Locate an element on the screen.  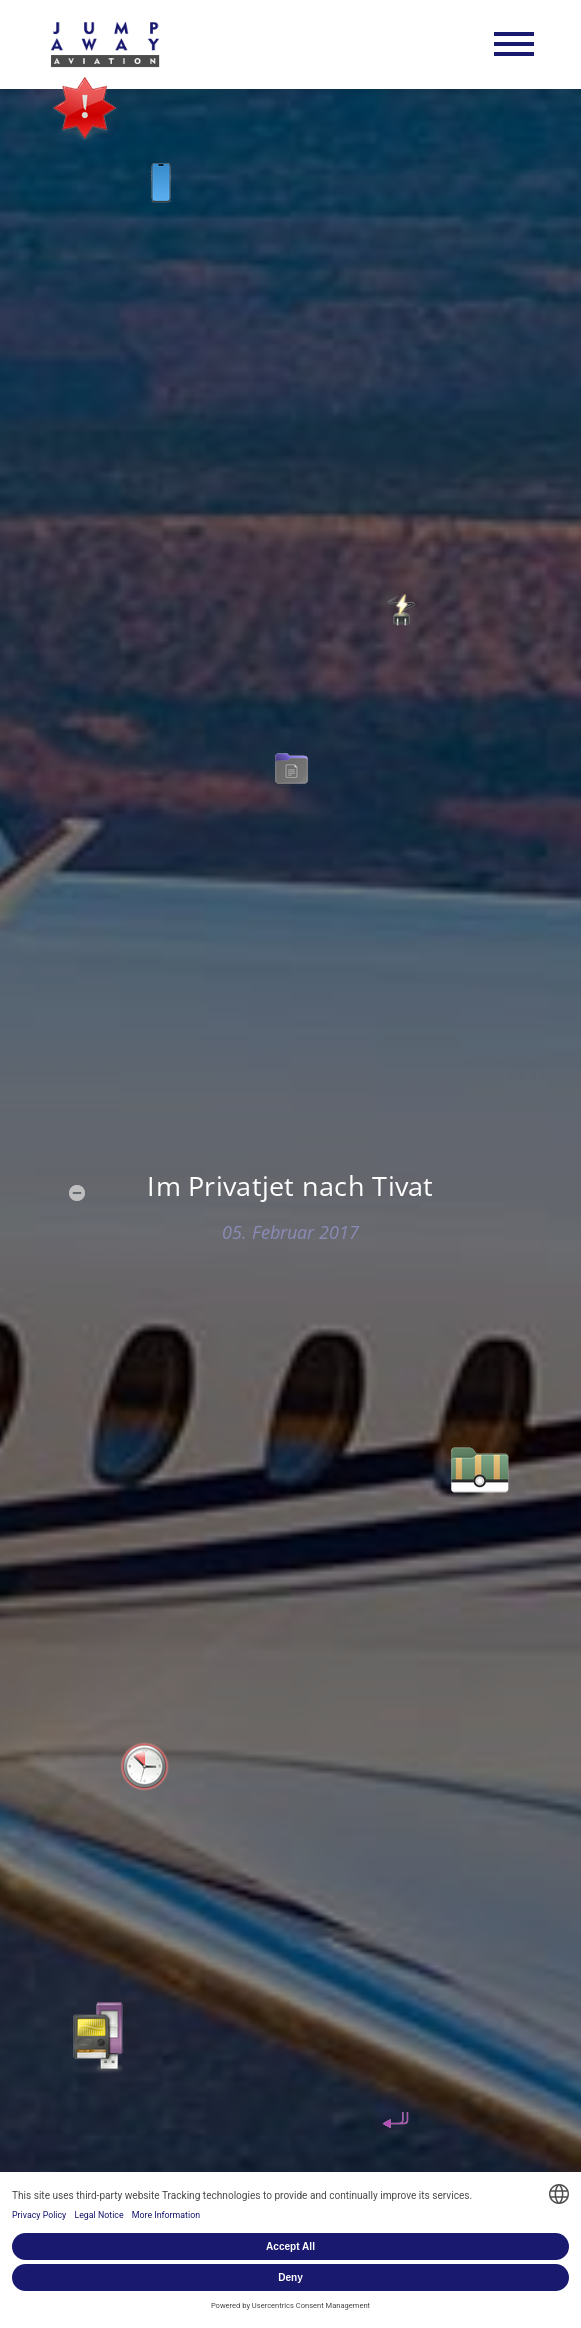
indicates a critical software update is available is located at coordinates (85, 108).